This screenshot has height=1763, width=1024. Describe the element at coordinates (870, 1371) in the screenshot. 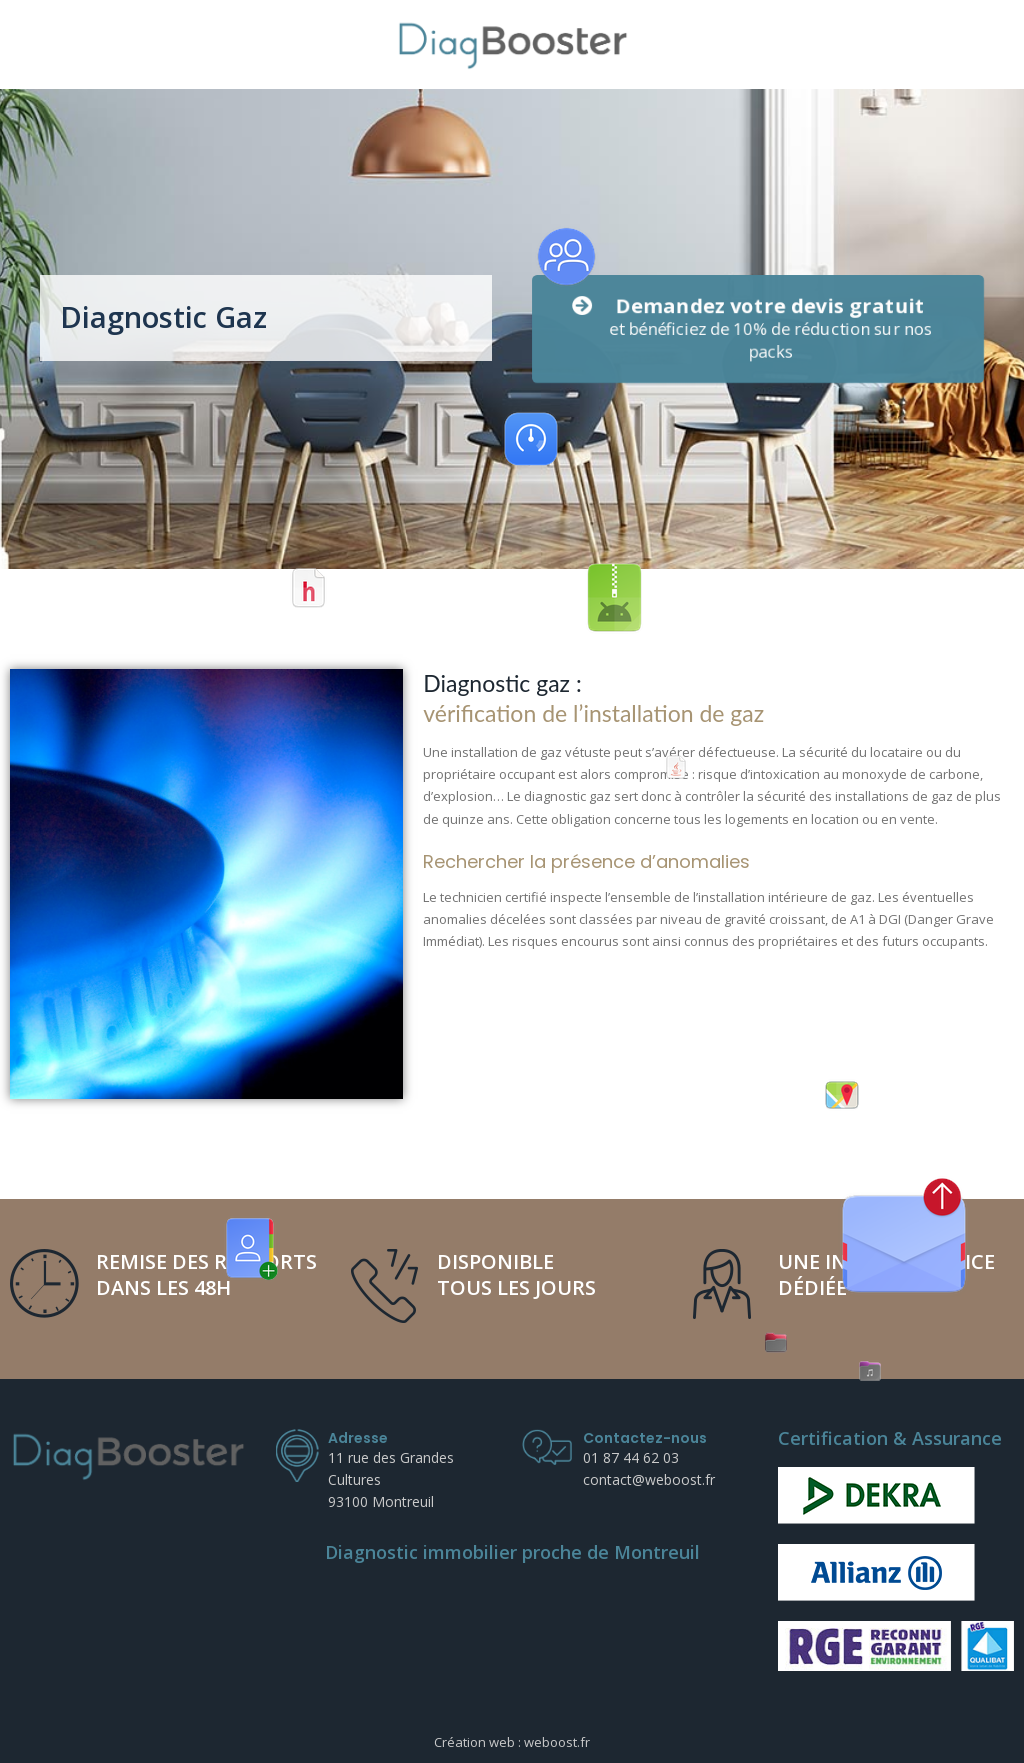

I see `open your music folder` at that location.